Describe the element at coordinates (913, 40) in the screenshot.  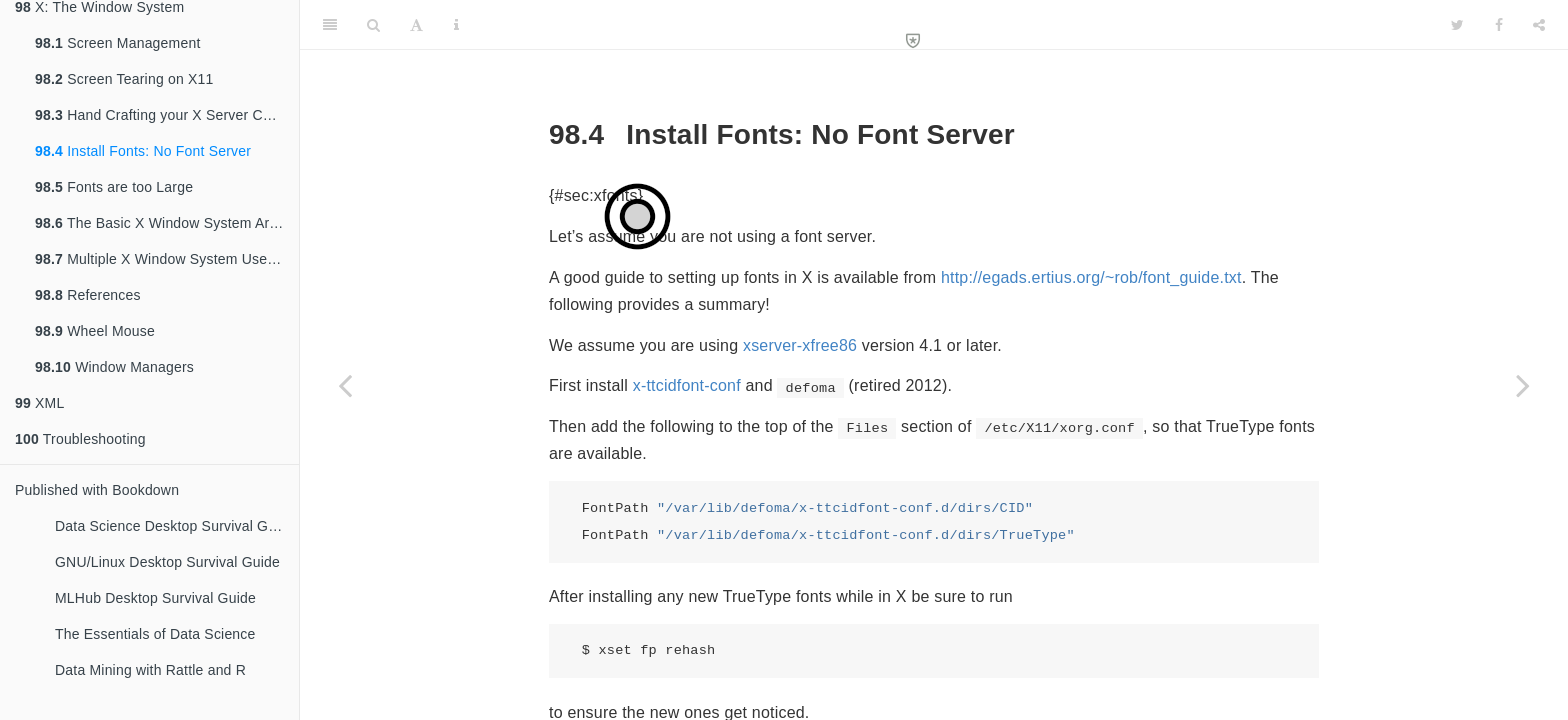
I see `indicates premium or enhanced security status` at that location.